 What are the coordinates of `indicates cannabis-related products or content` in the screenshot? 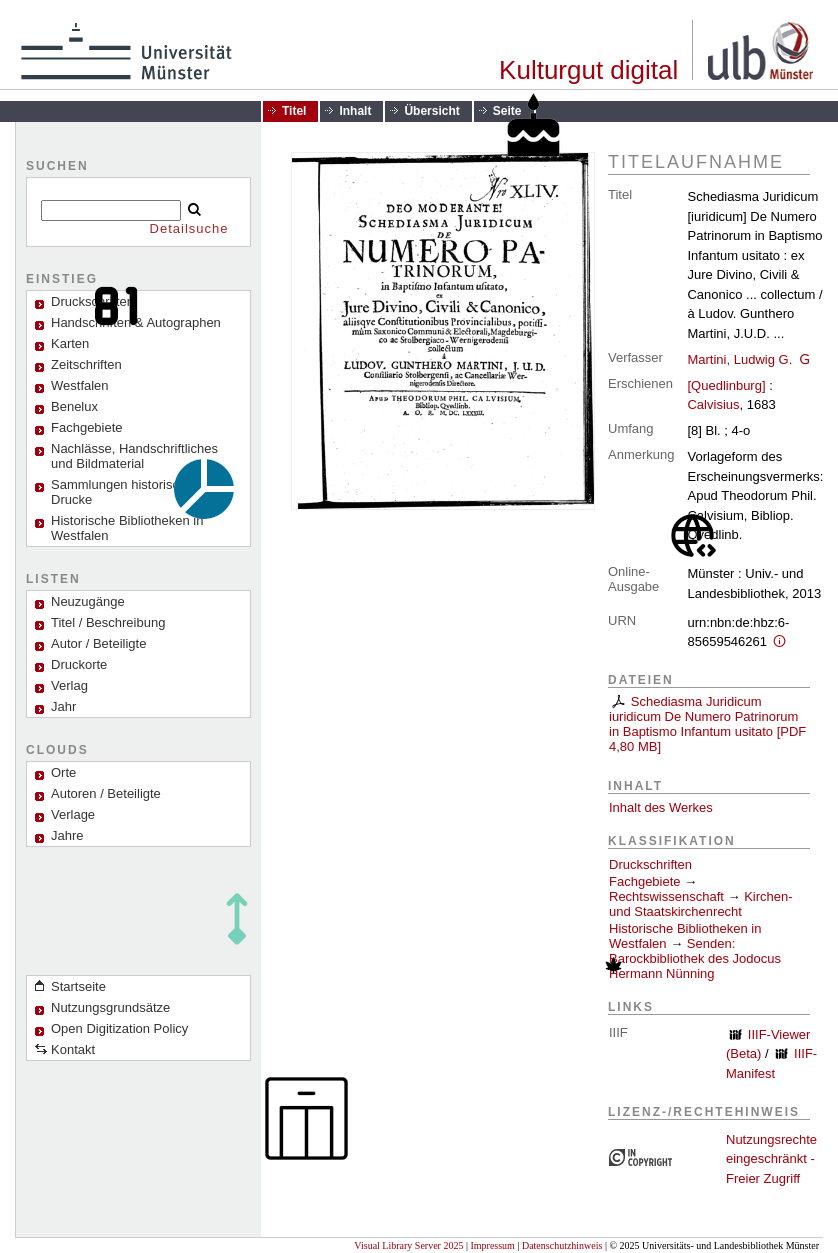 It's located at (613, 965).